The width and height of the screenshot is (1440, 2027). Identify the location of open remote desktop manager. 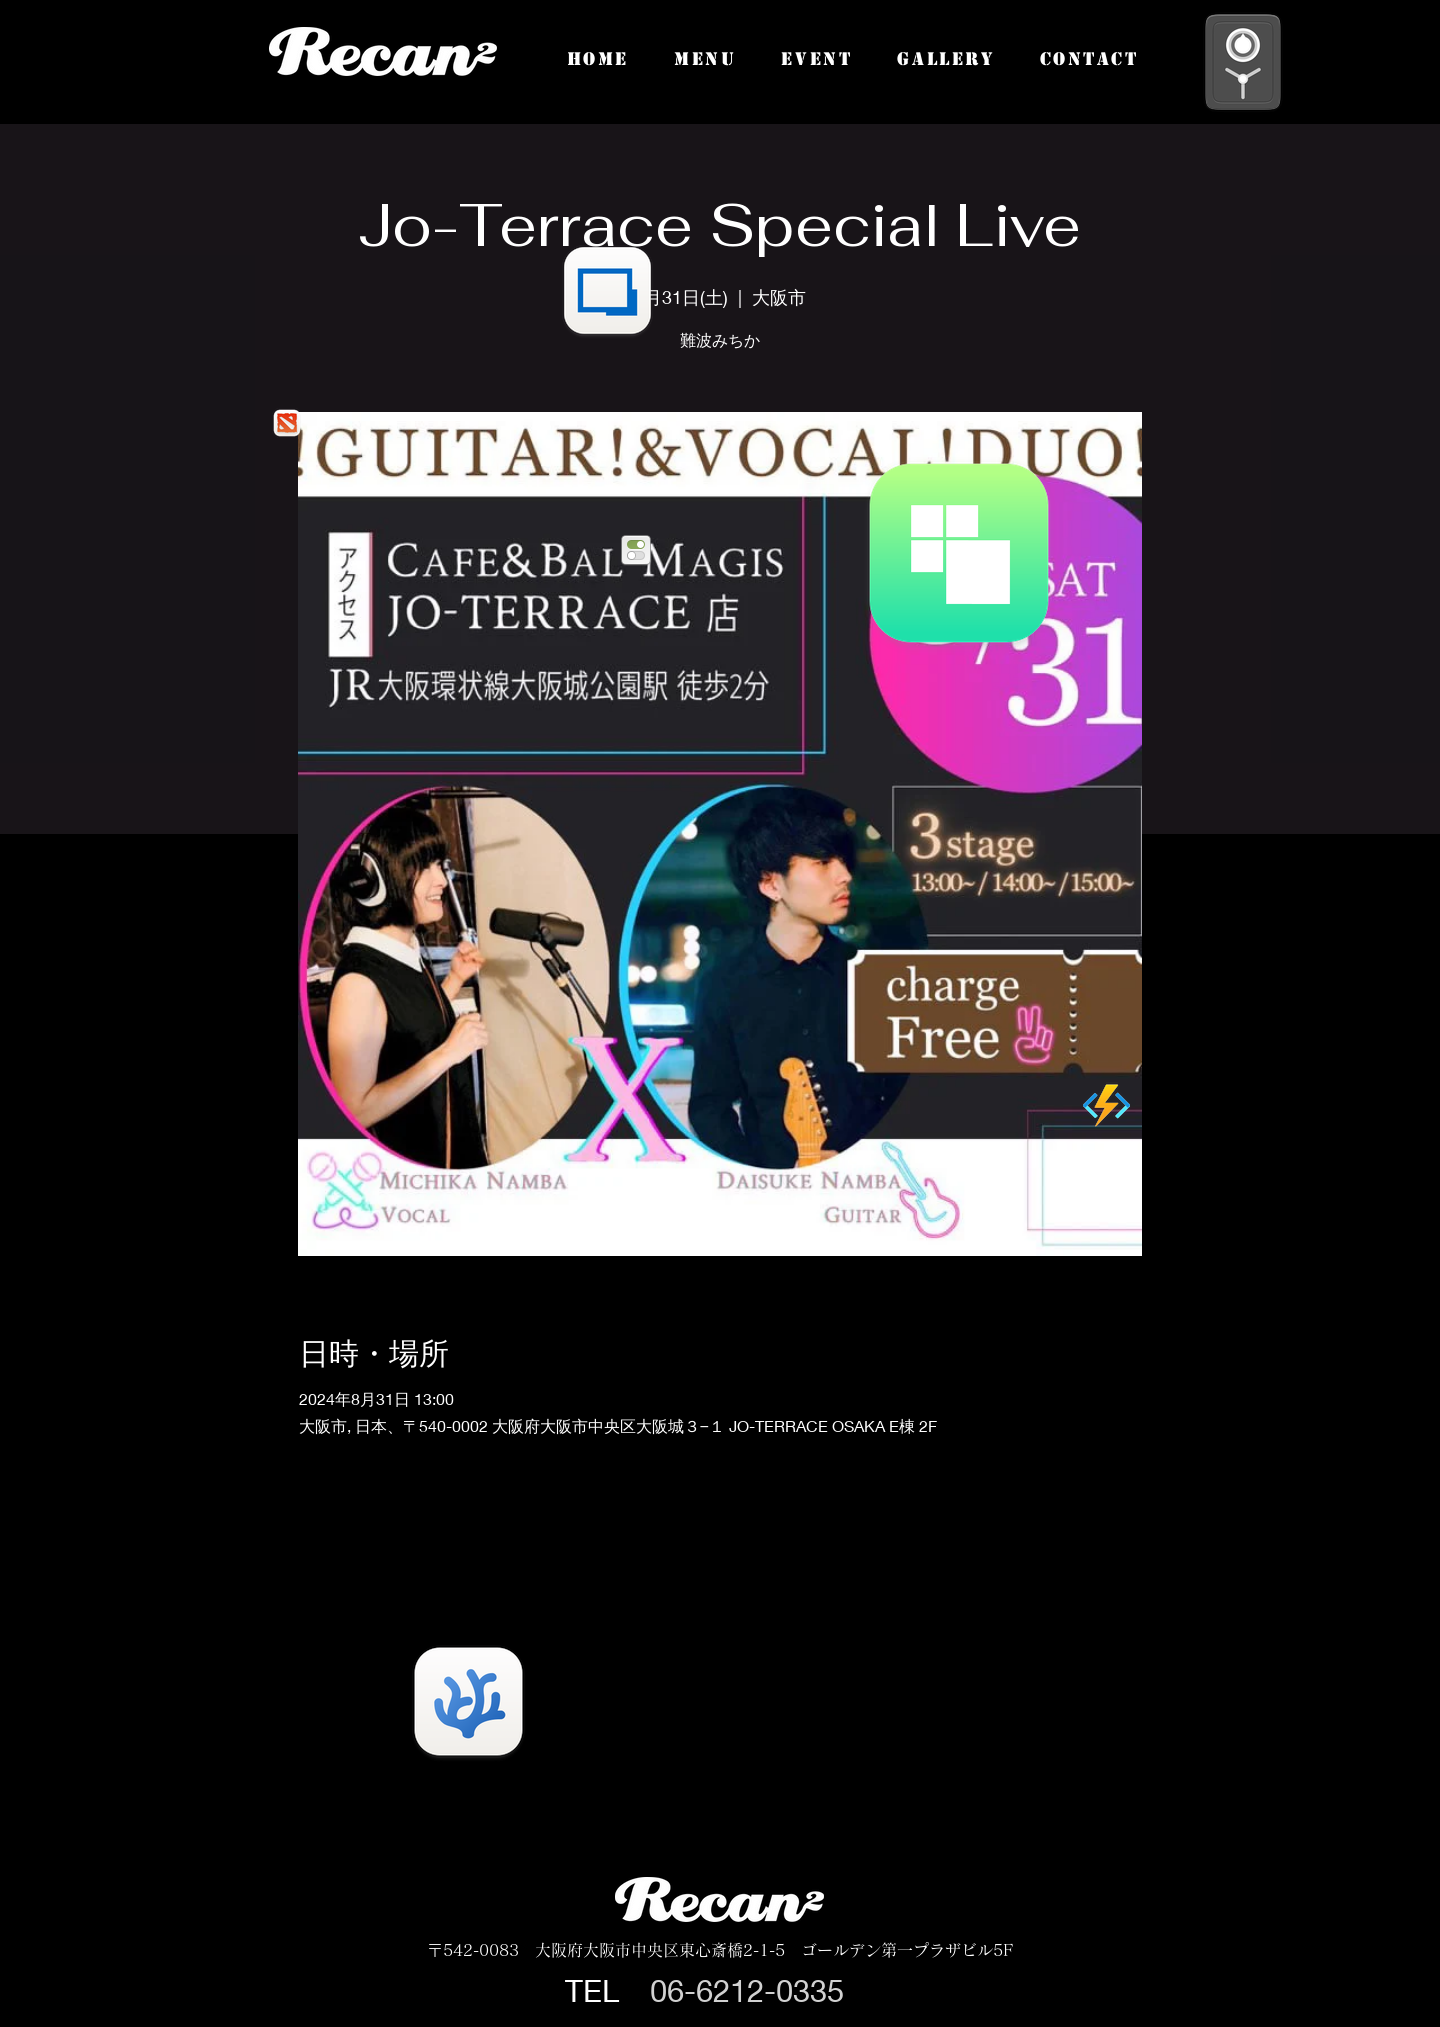
(607, 290).